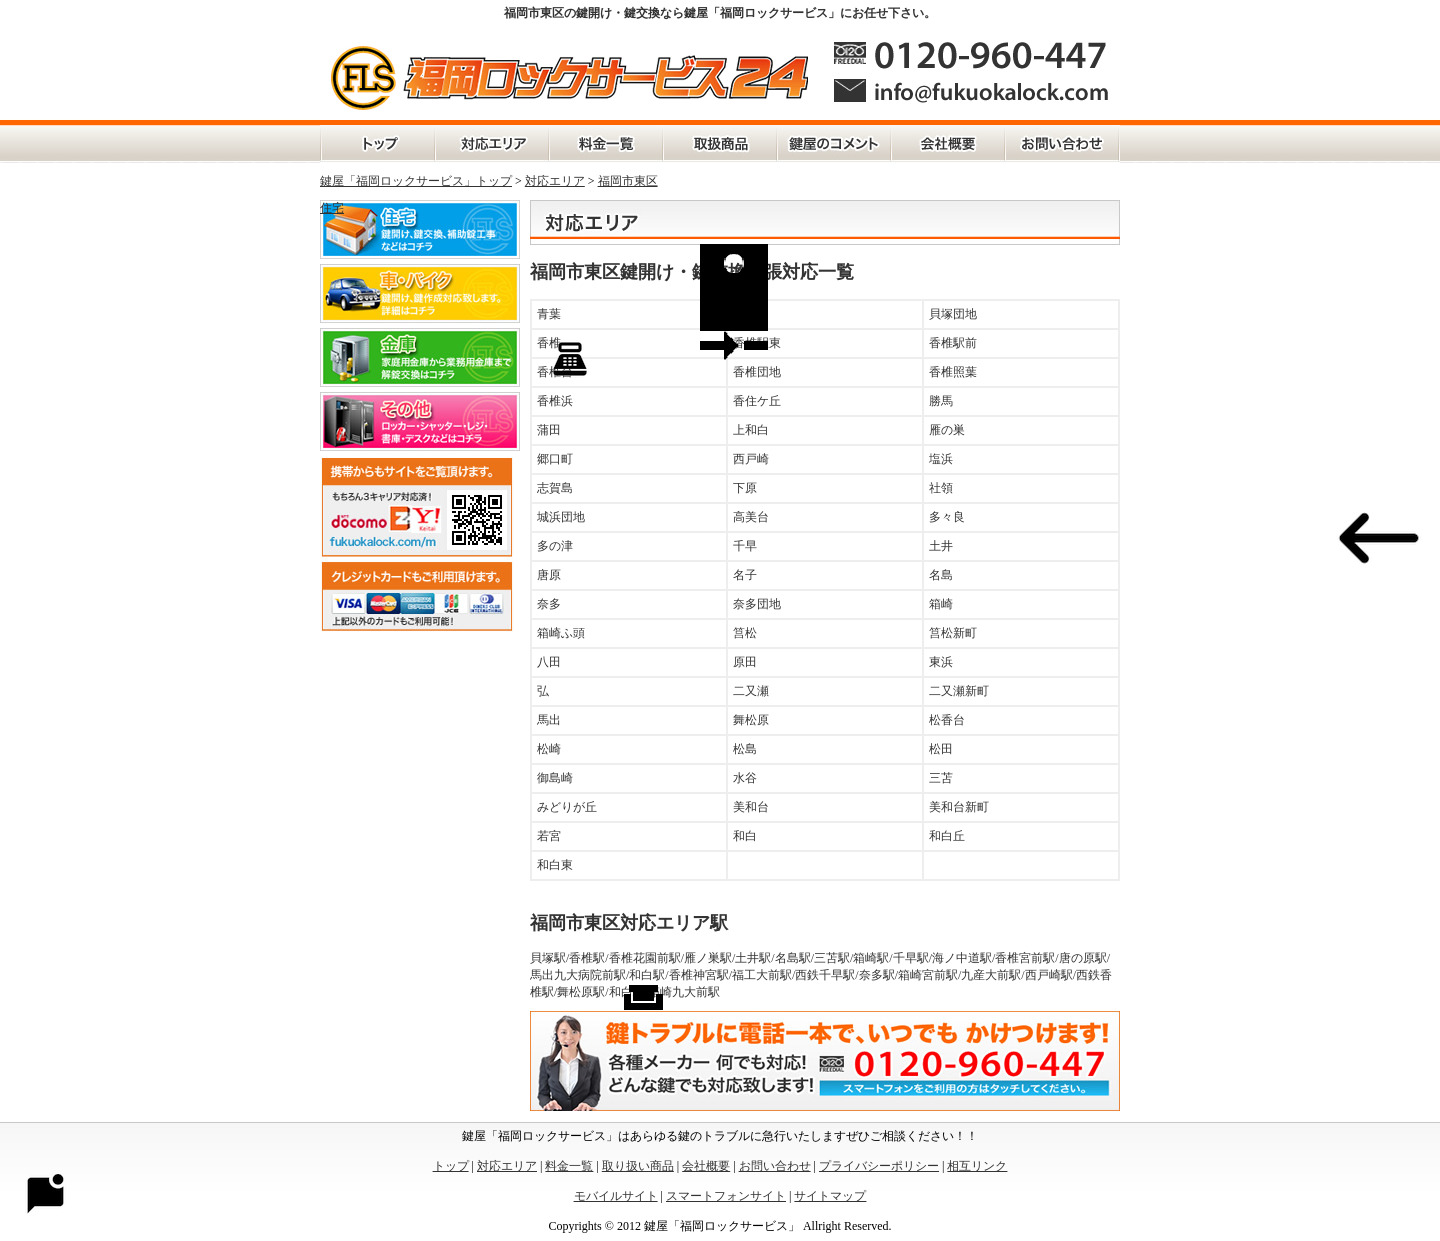  Describe the element at coordinates (734, 302) in the screenshot. I see `switch to rear camera` at that location.